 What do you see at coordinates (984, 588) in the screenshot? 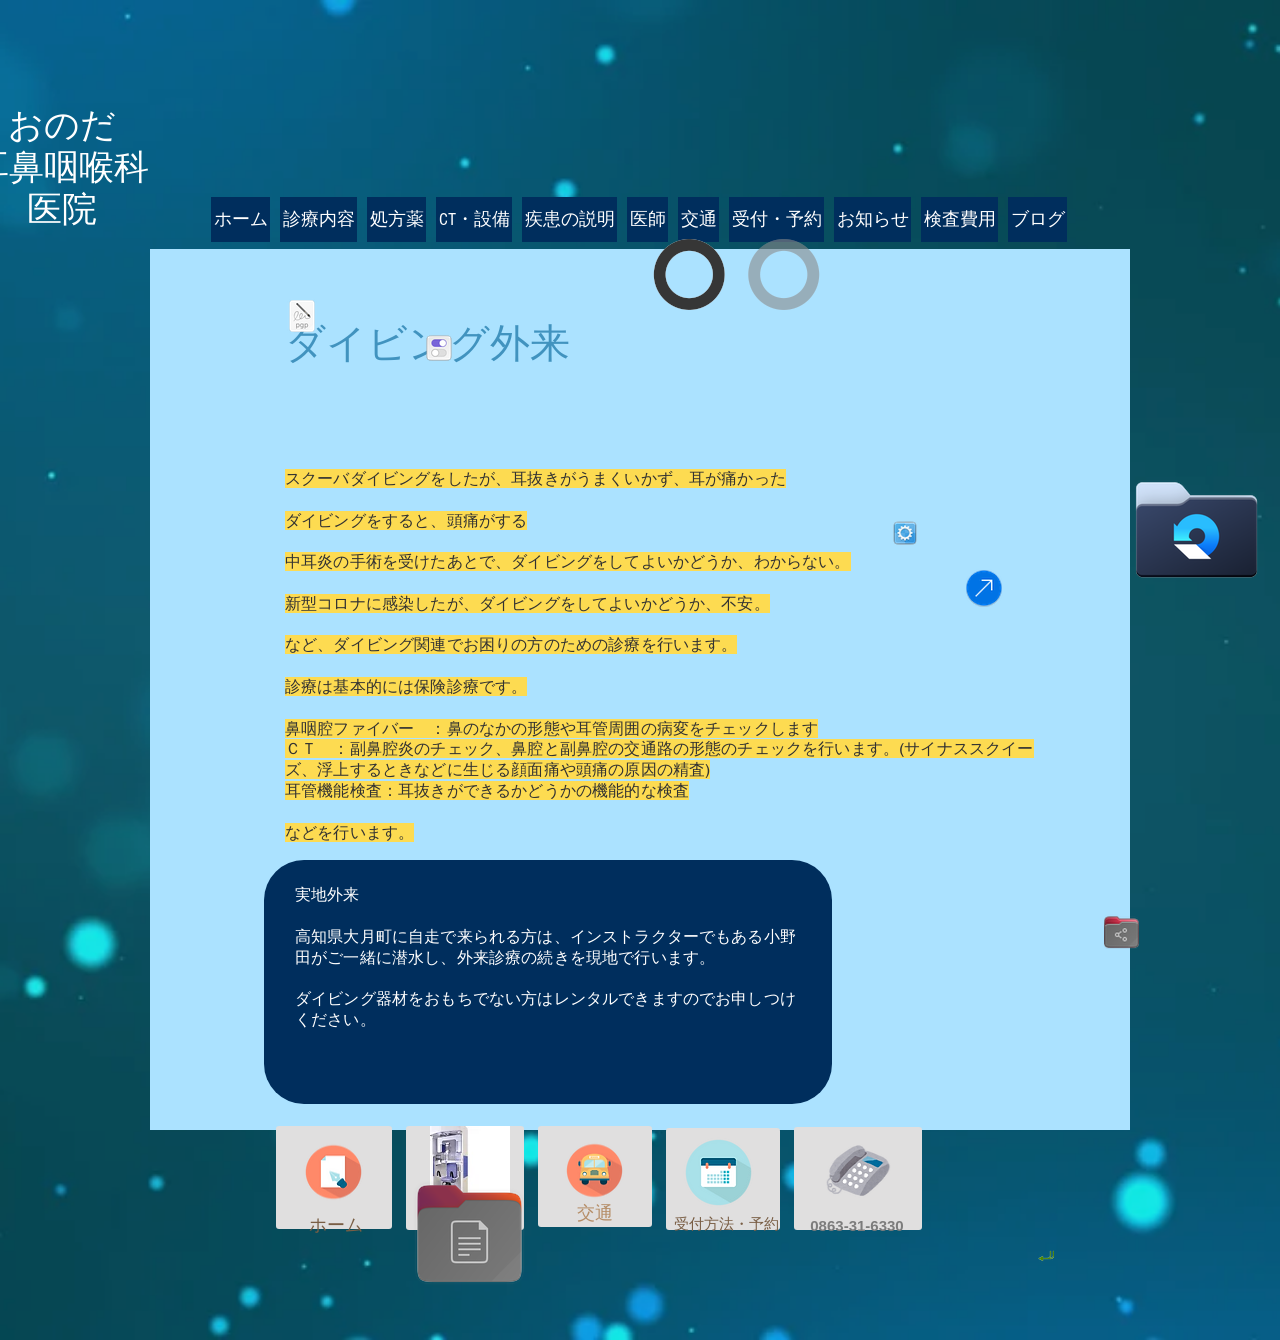
I see `indicates a symbolic link or shortcut to another file` at bounding box center [984, 588].